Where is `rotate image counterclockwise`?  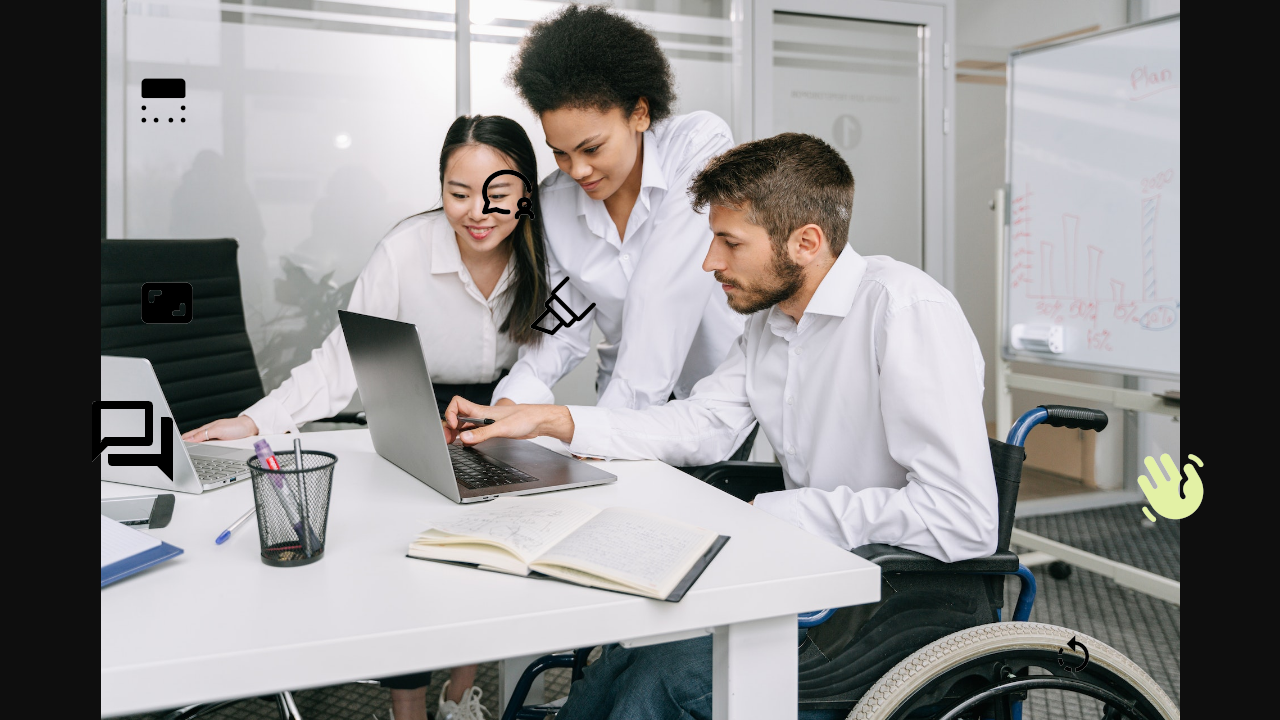
rotate image counterclockwise is located at coordinates (1073, 656).